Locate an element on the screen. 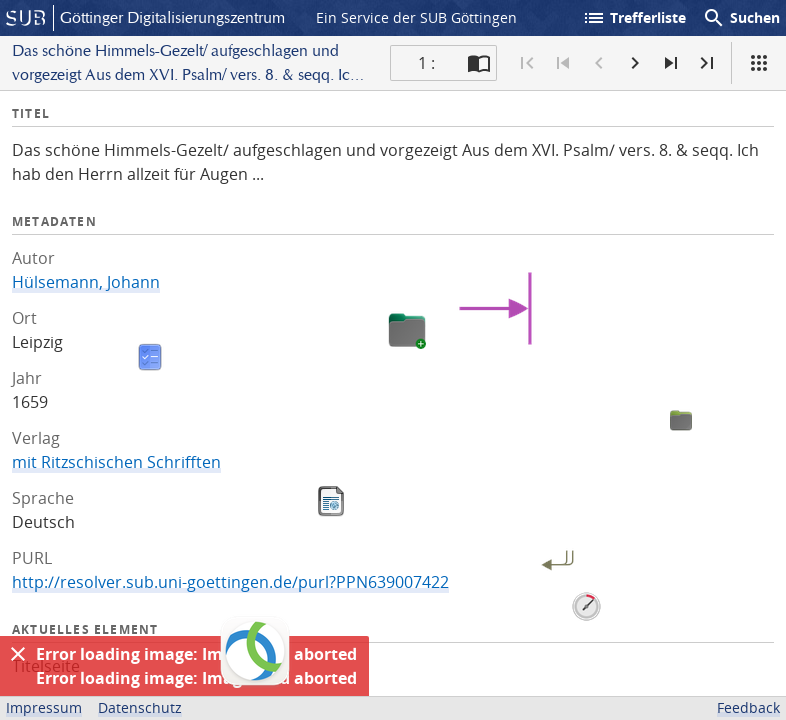  reply to all recipients of an email is located at coordinates (557, 558).